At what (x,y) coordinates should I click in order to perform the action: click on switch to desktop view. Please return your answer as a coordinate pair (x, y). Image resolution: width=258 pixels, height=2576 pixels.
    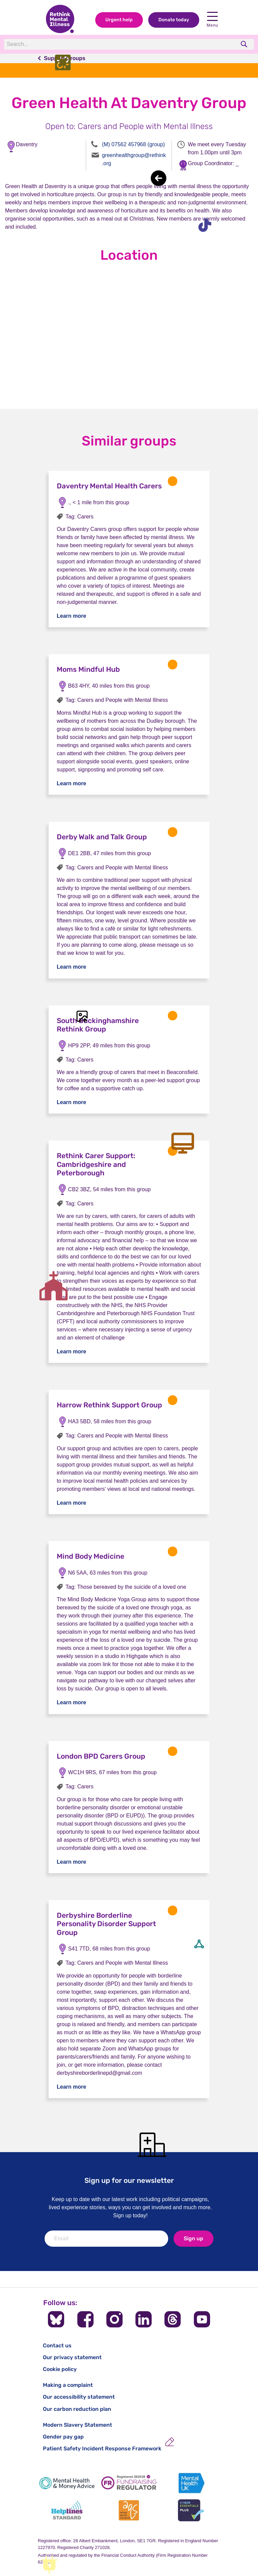
    Looking at the image, I should click on (183, 1142).